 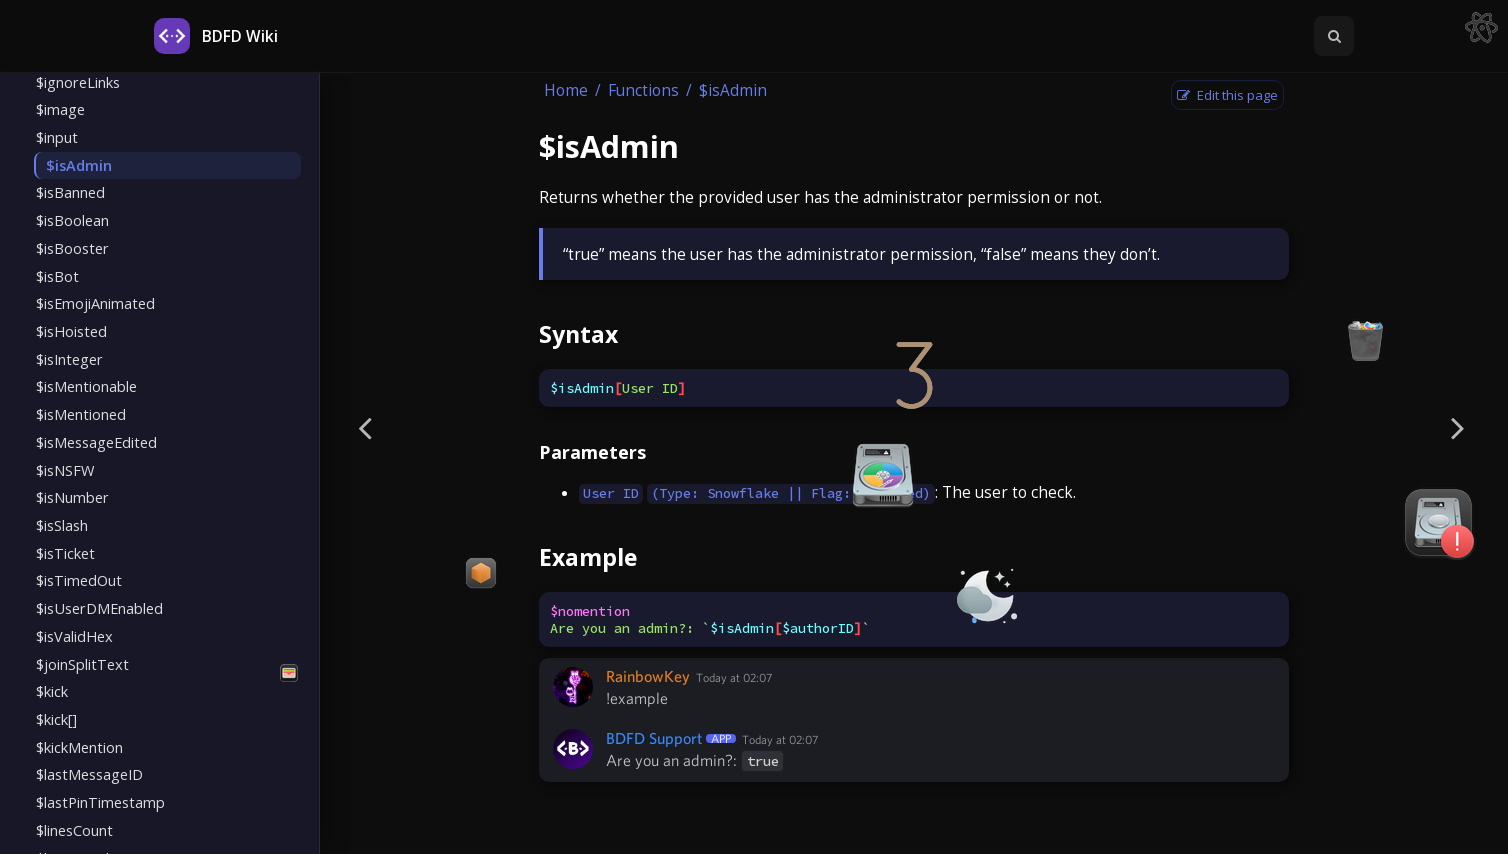 What do you see at coordinates (481, 573) in the screenshot?
I see `open bauh package manager` at bounding box center [481, 573].